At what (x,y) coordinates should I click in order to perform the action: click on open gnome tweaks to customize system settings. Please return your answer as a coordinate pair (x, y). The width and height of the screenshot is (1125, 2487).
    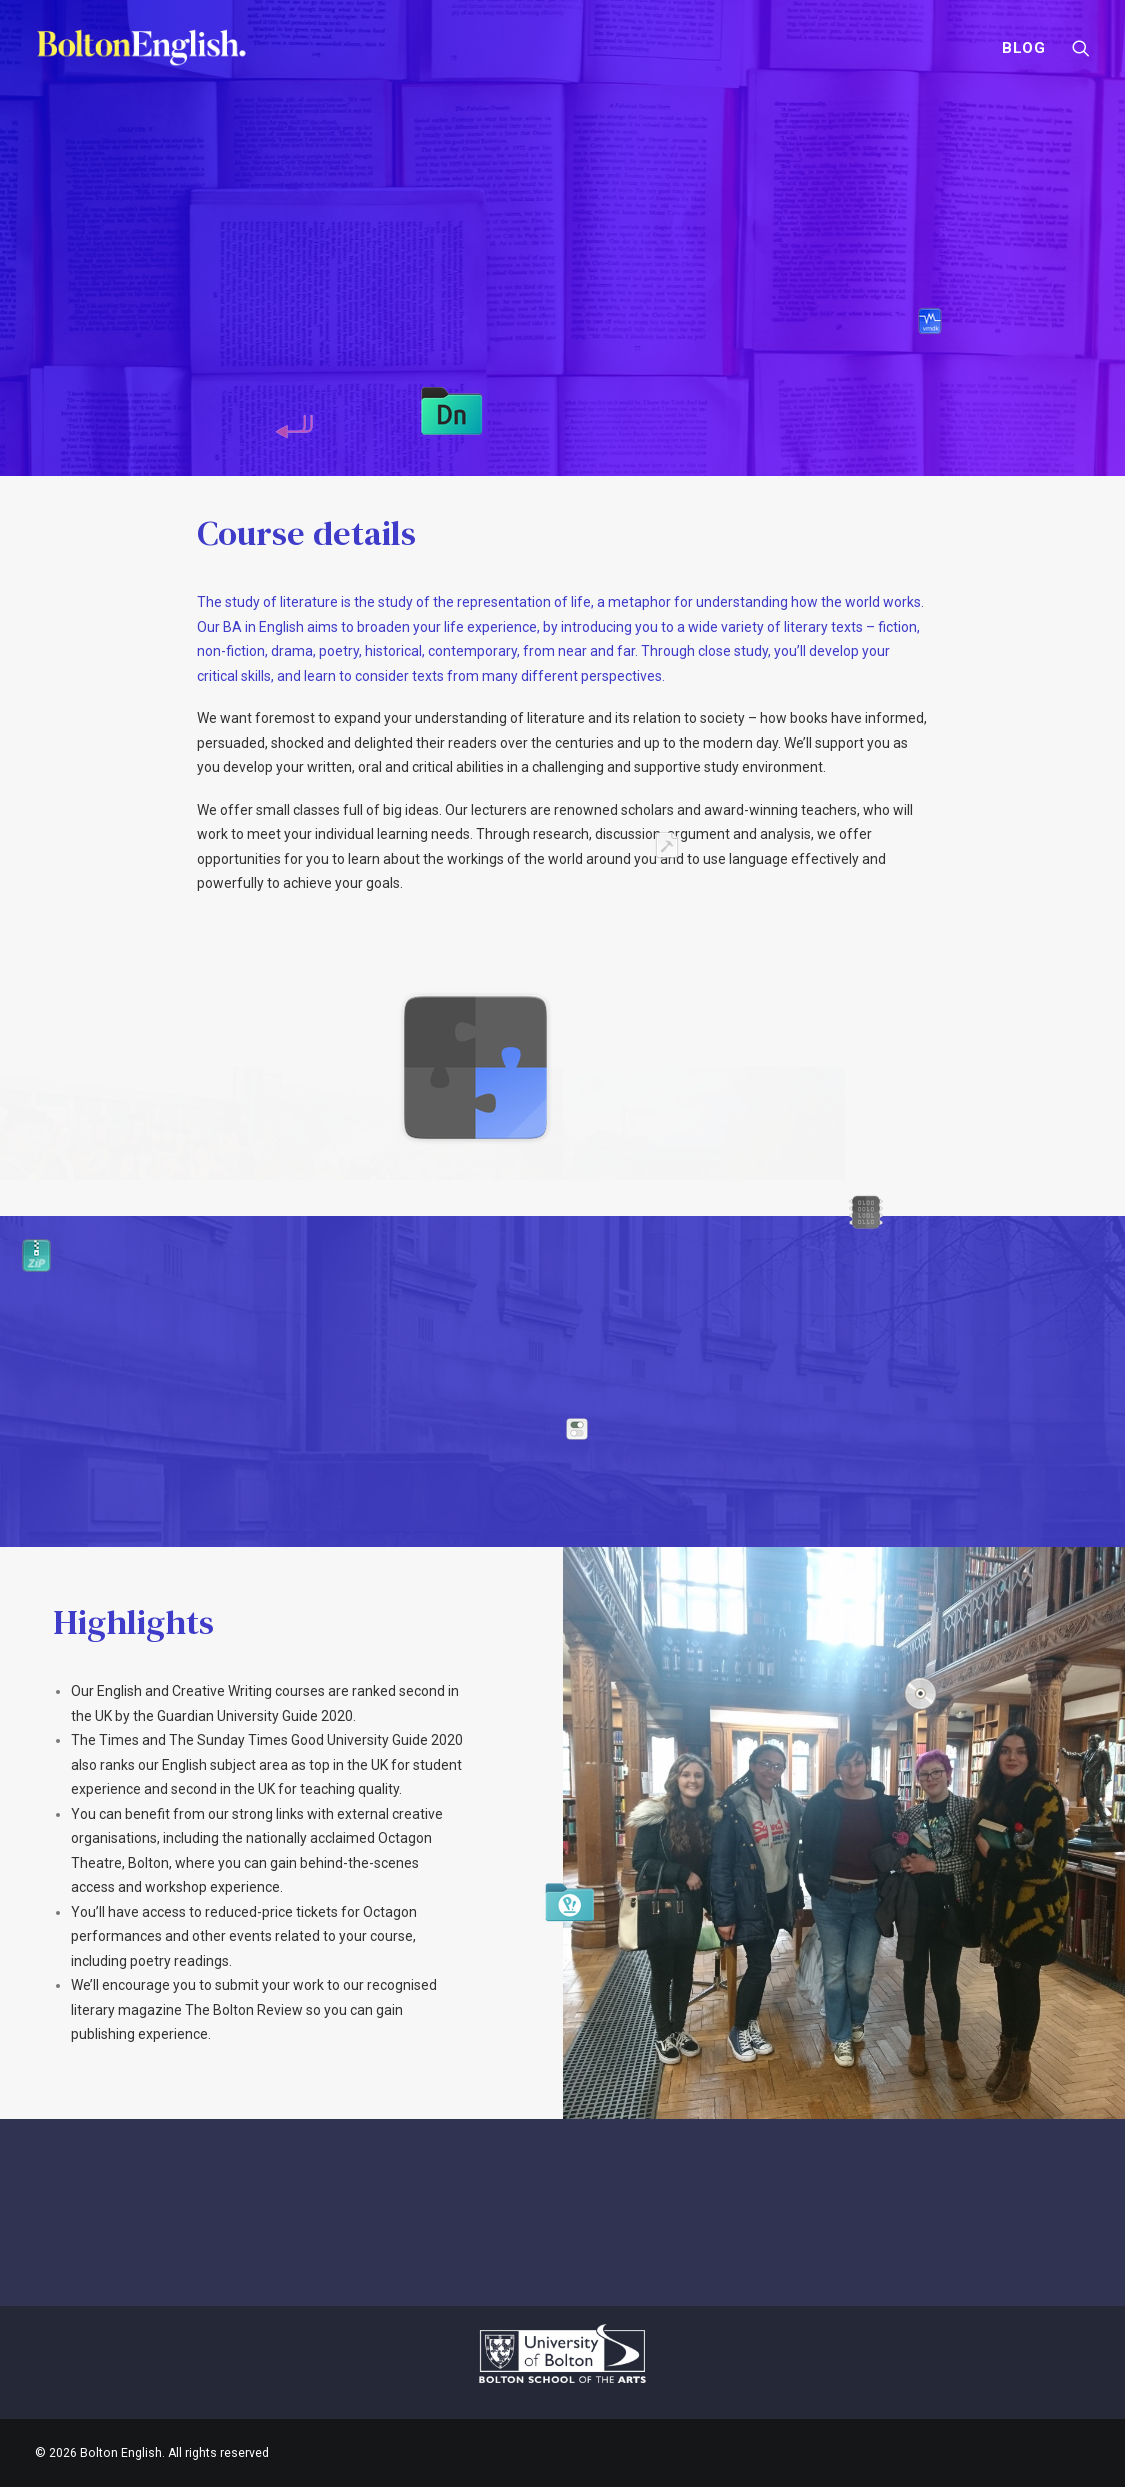
    Looking at the image, I should click on (577, 1429).